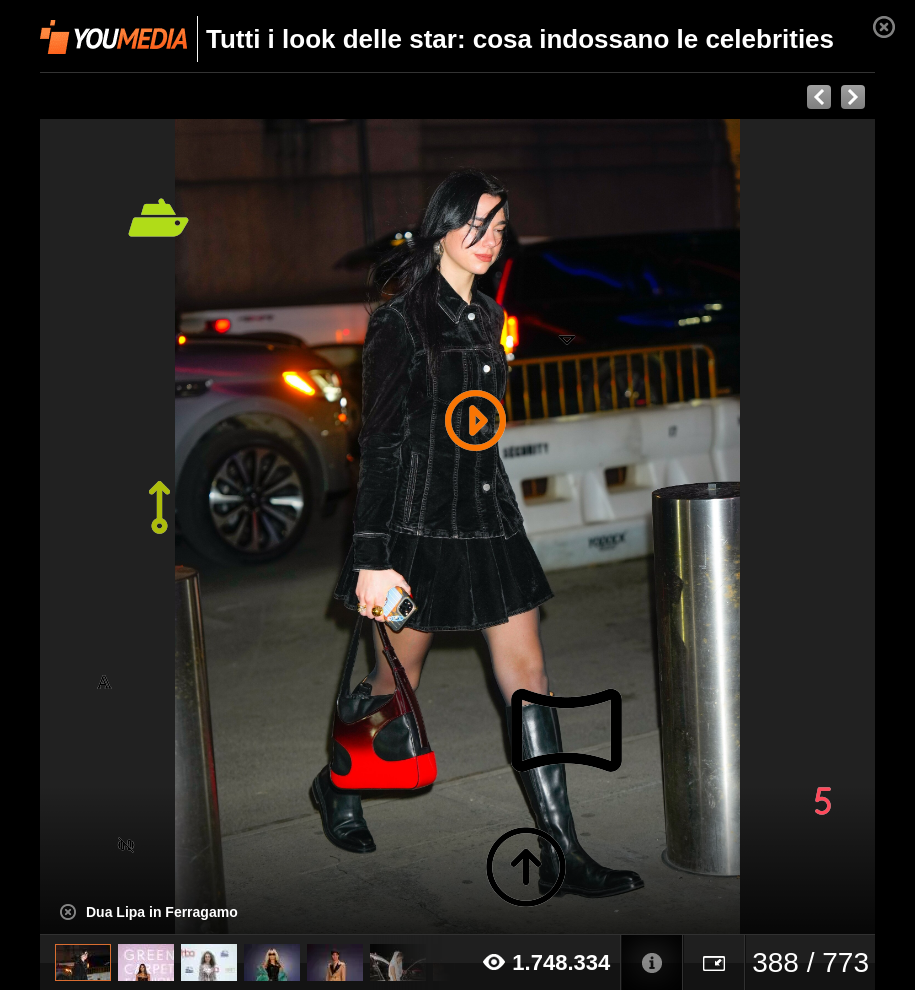 The height and width of the screenshot is (990, 915). What do you see at coordinates (567, 339) in the screenshot?
I see `expand dropdown menu` at bounding box center [567, 339].